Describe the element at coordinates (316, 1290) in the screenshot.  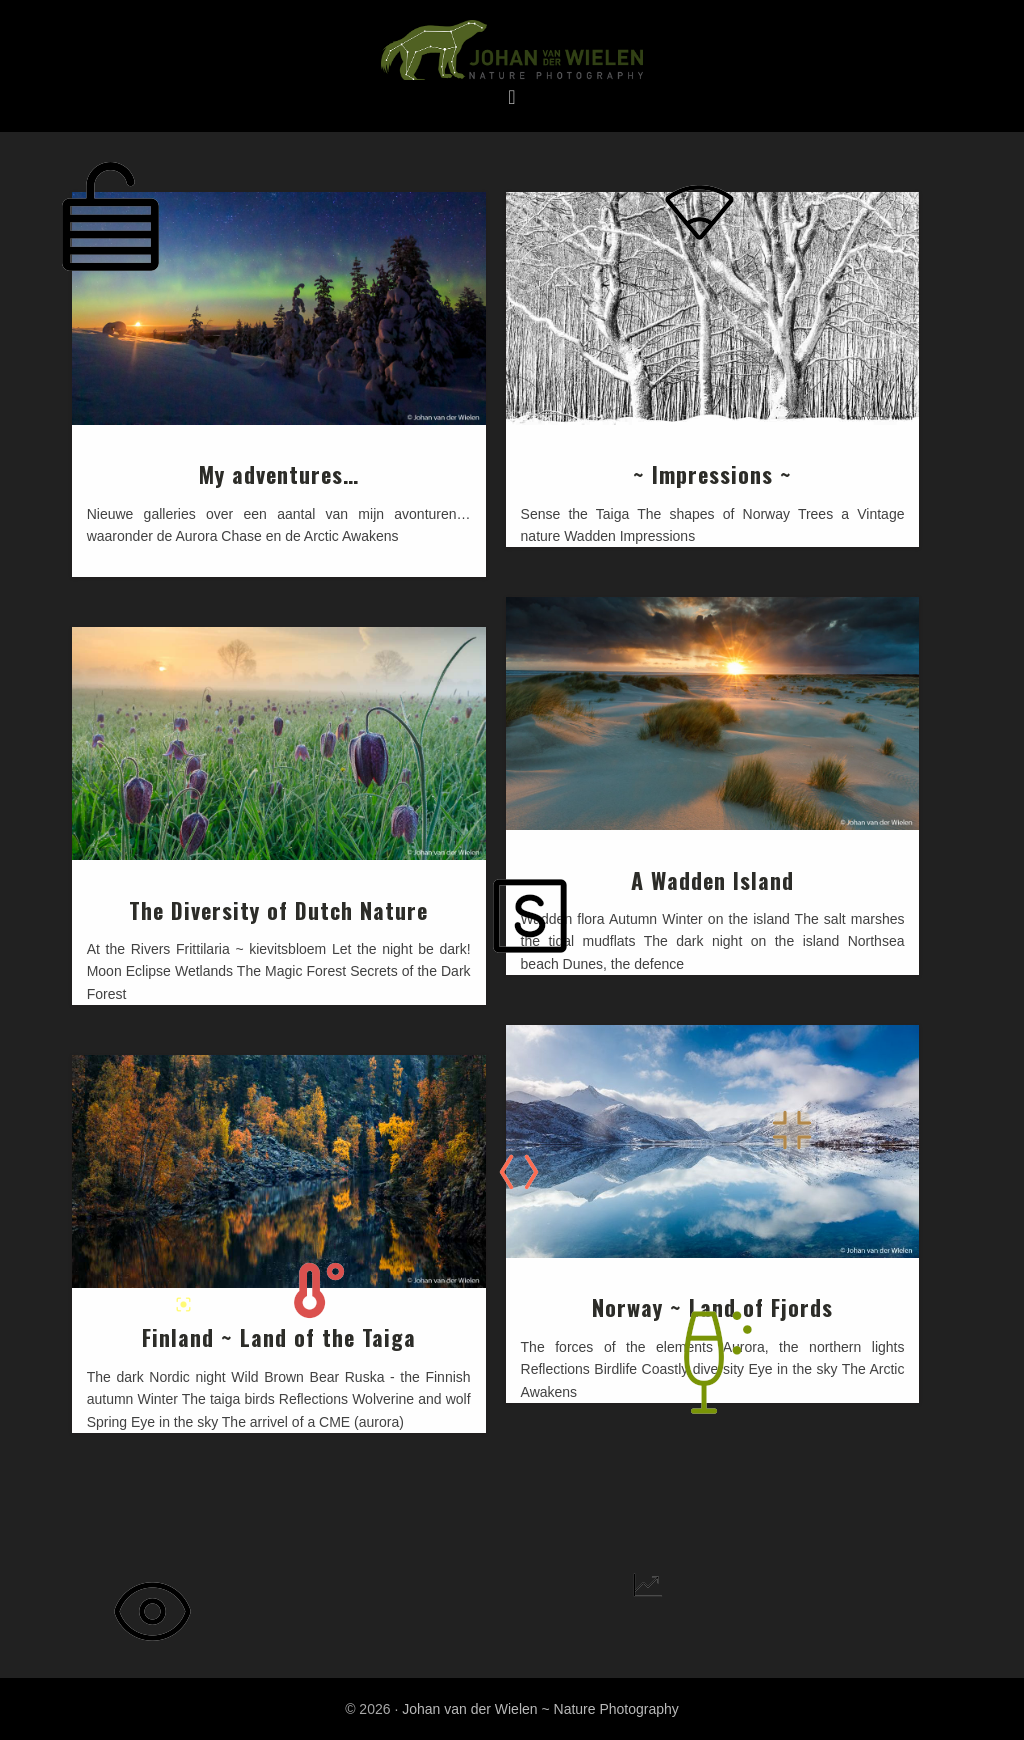
I see `indicates high temperature reading` at that location.